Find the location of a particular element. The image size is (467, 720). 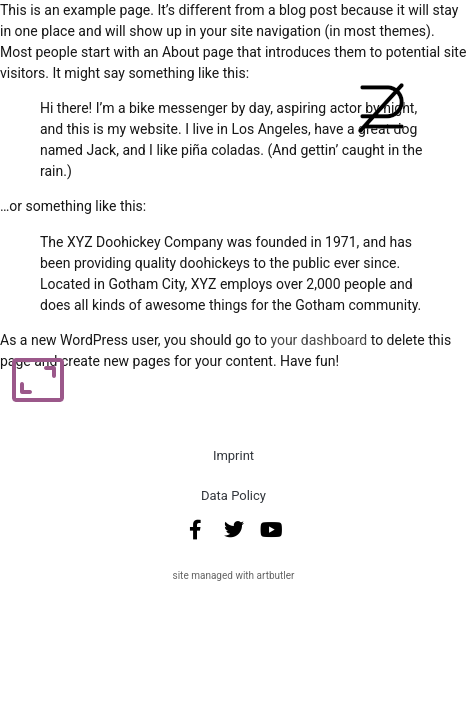

indicates a set is not a superset of another in mathematical notation is located at coordinates (381, 108).